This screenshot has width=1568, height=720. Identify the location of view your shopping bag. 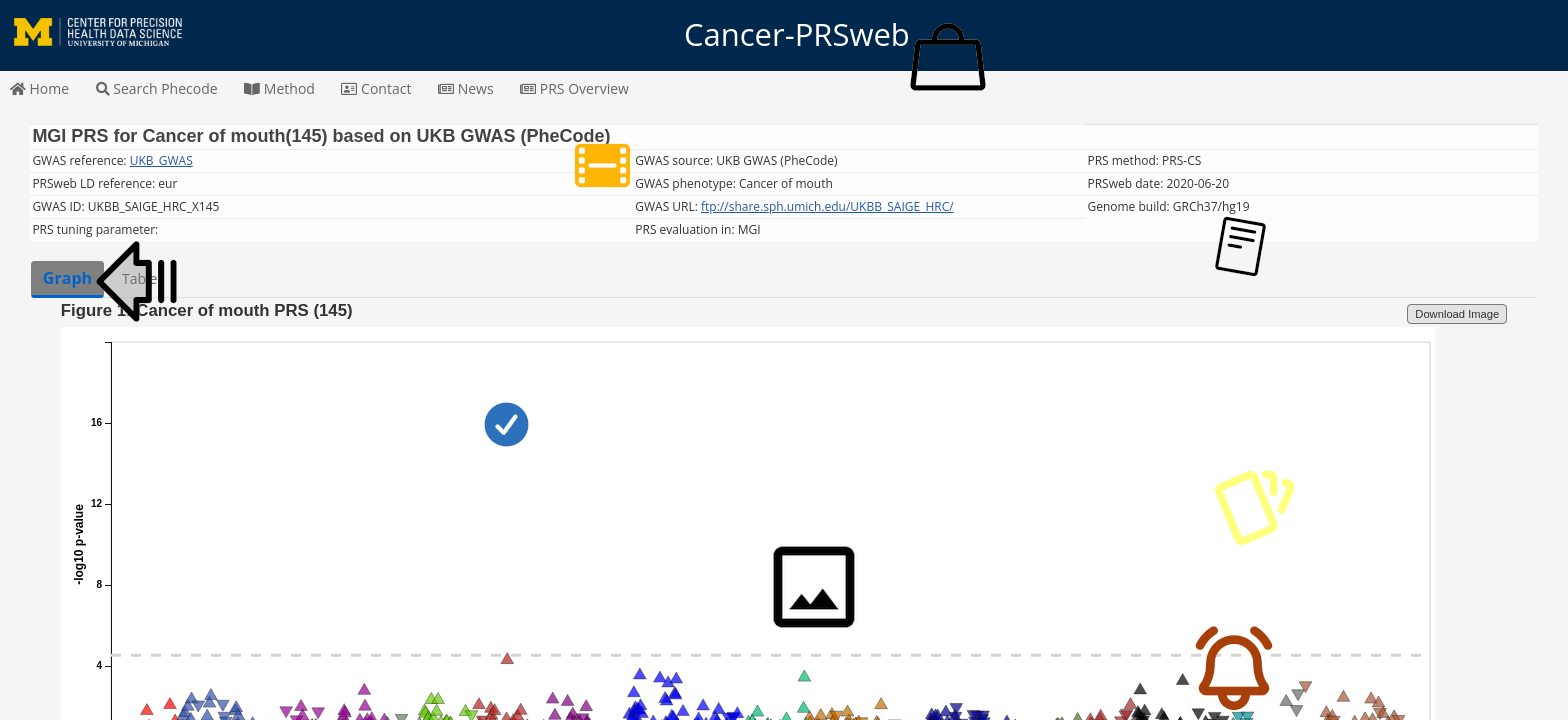
(948, 61).